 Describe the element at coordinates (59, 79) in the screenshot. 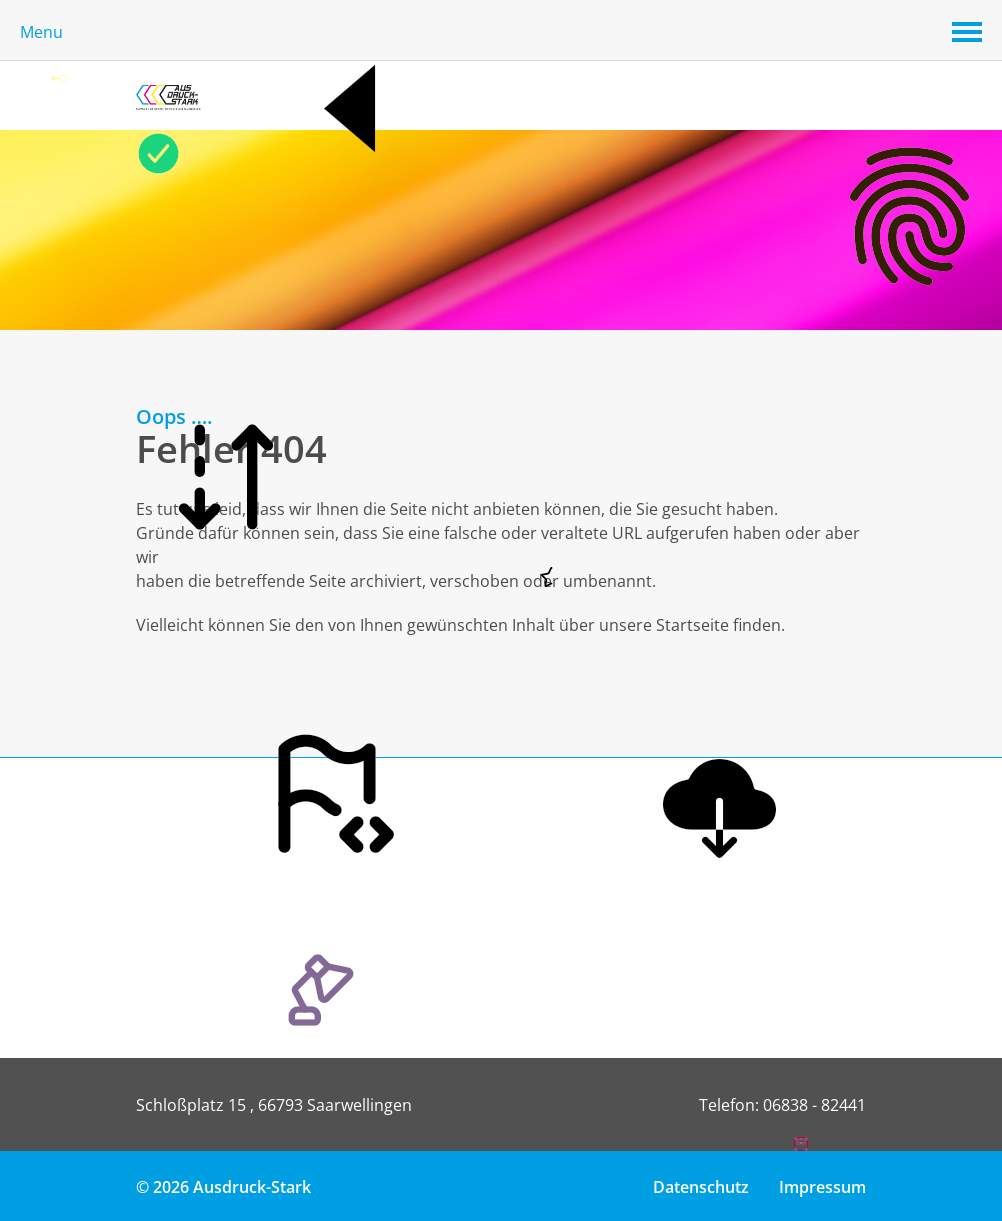

I see `view interface or class definitions` at that location.